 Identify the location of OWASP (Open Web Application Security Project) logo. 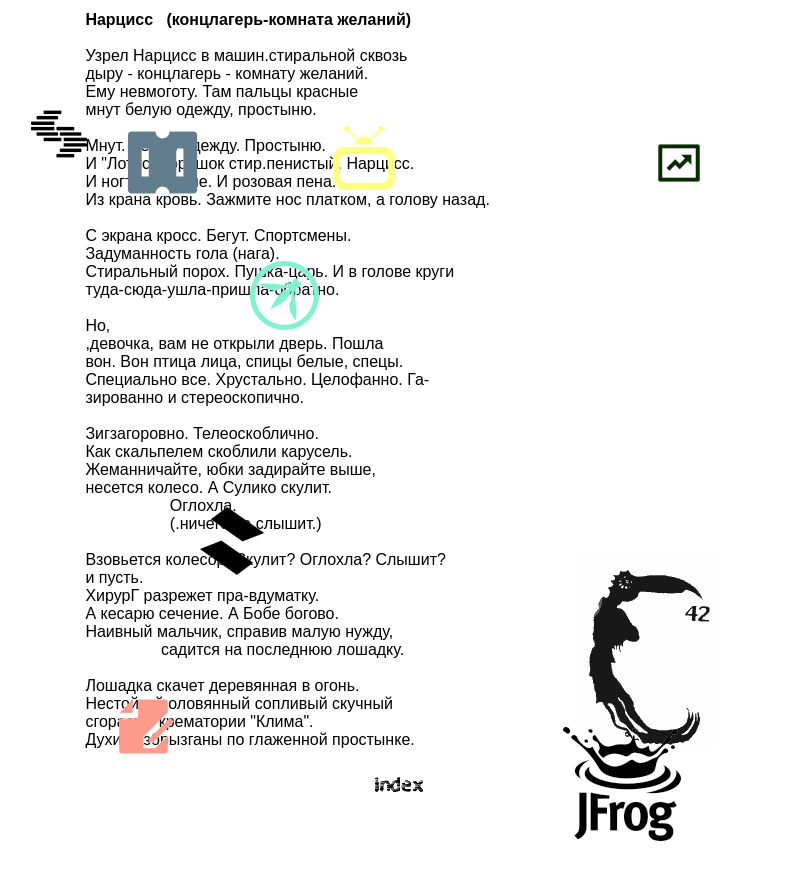
(284, 295).